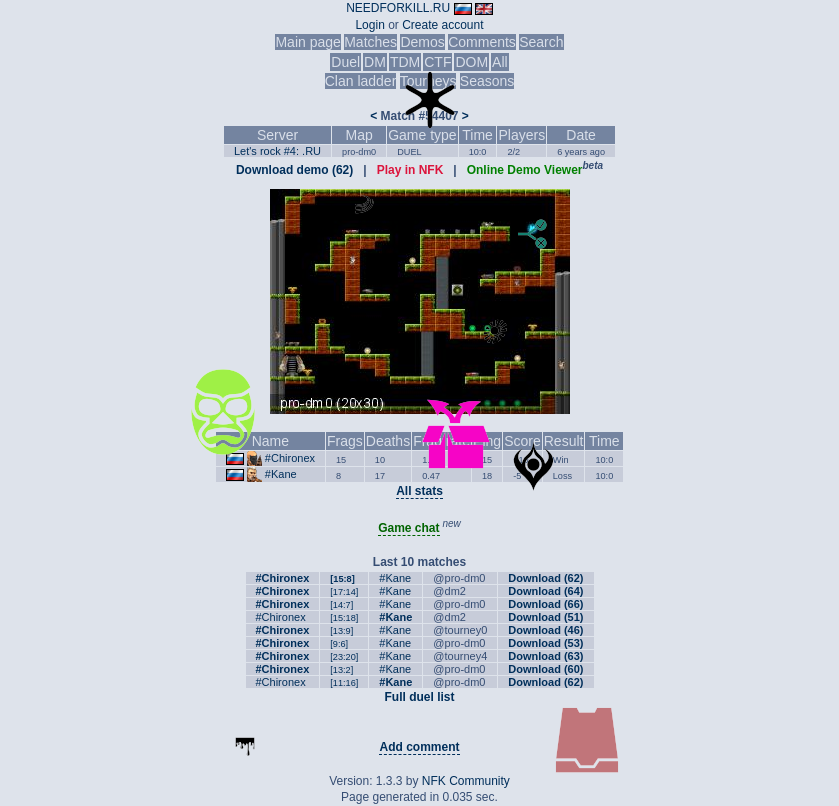 The width and height of the screenshot is (839, 806). I want to click on activate alien fire ability or power, so click(533, 466).